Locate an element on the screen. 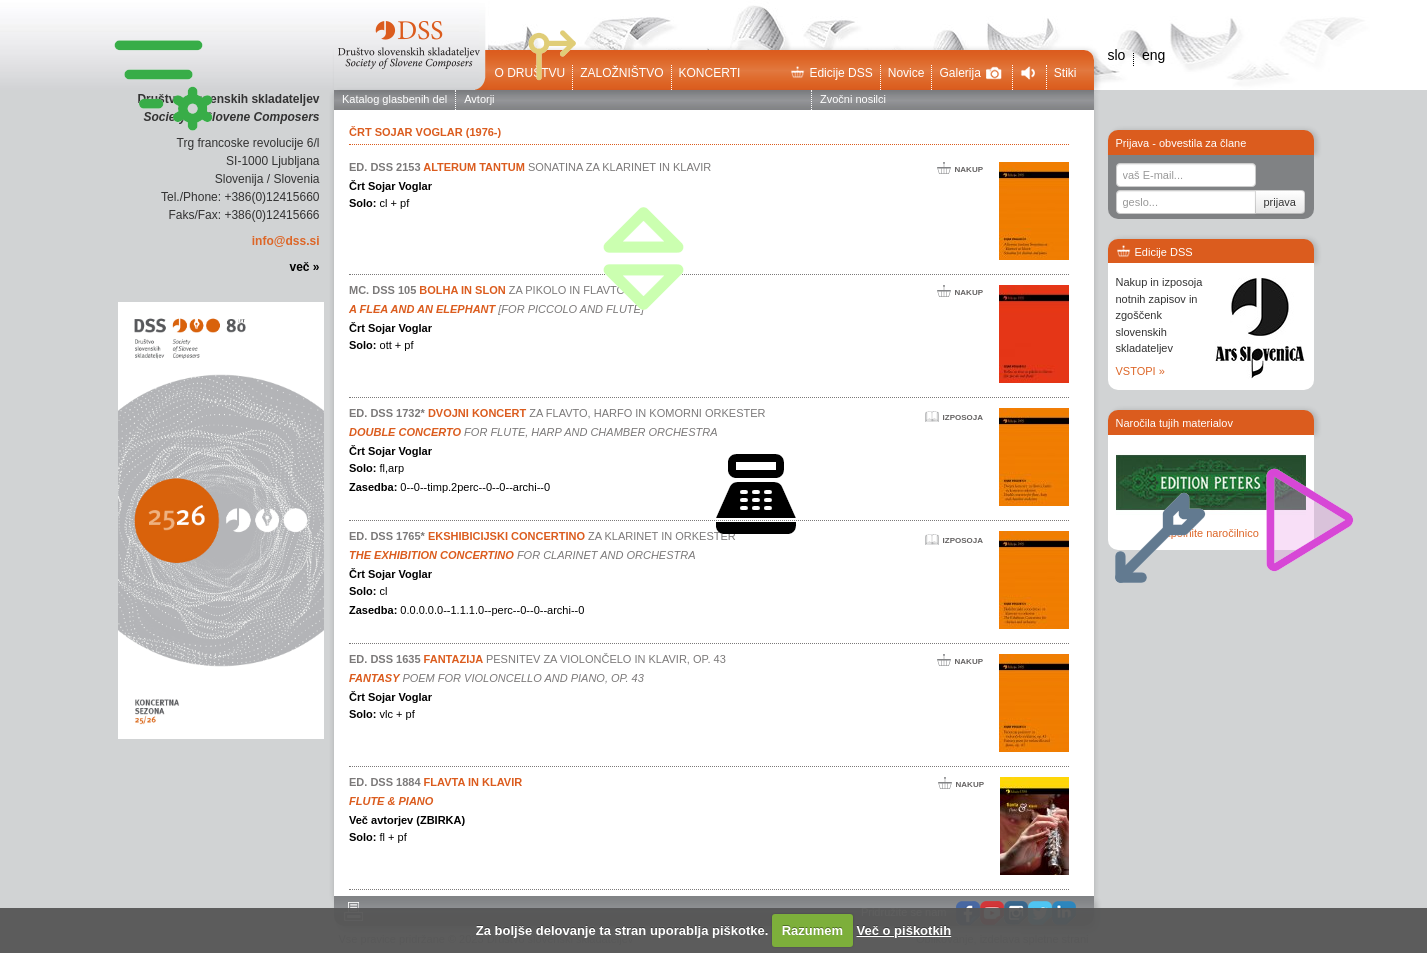  play media or start video is located at coordinates (1298, 520).